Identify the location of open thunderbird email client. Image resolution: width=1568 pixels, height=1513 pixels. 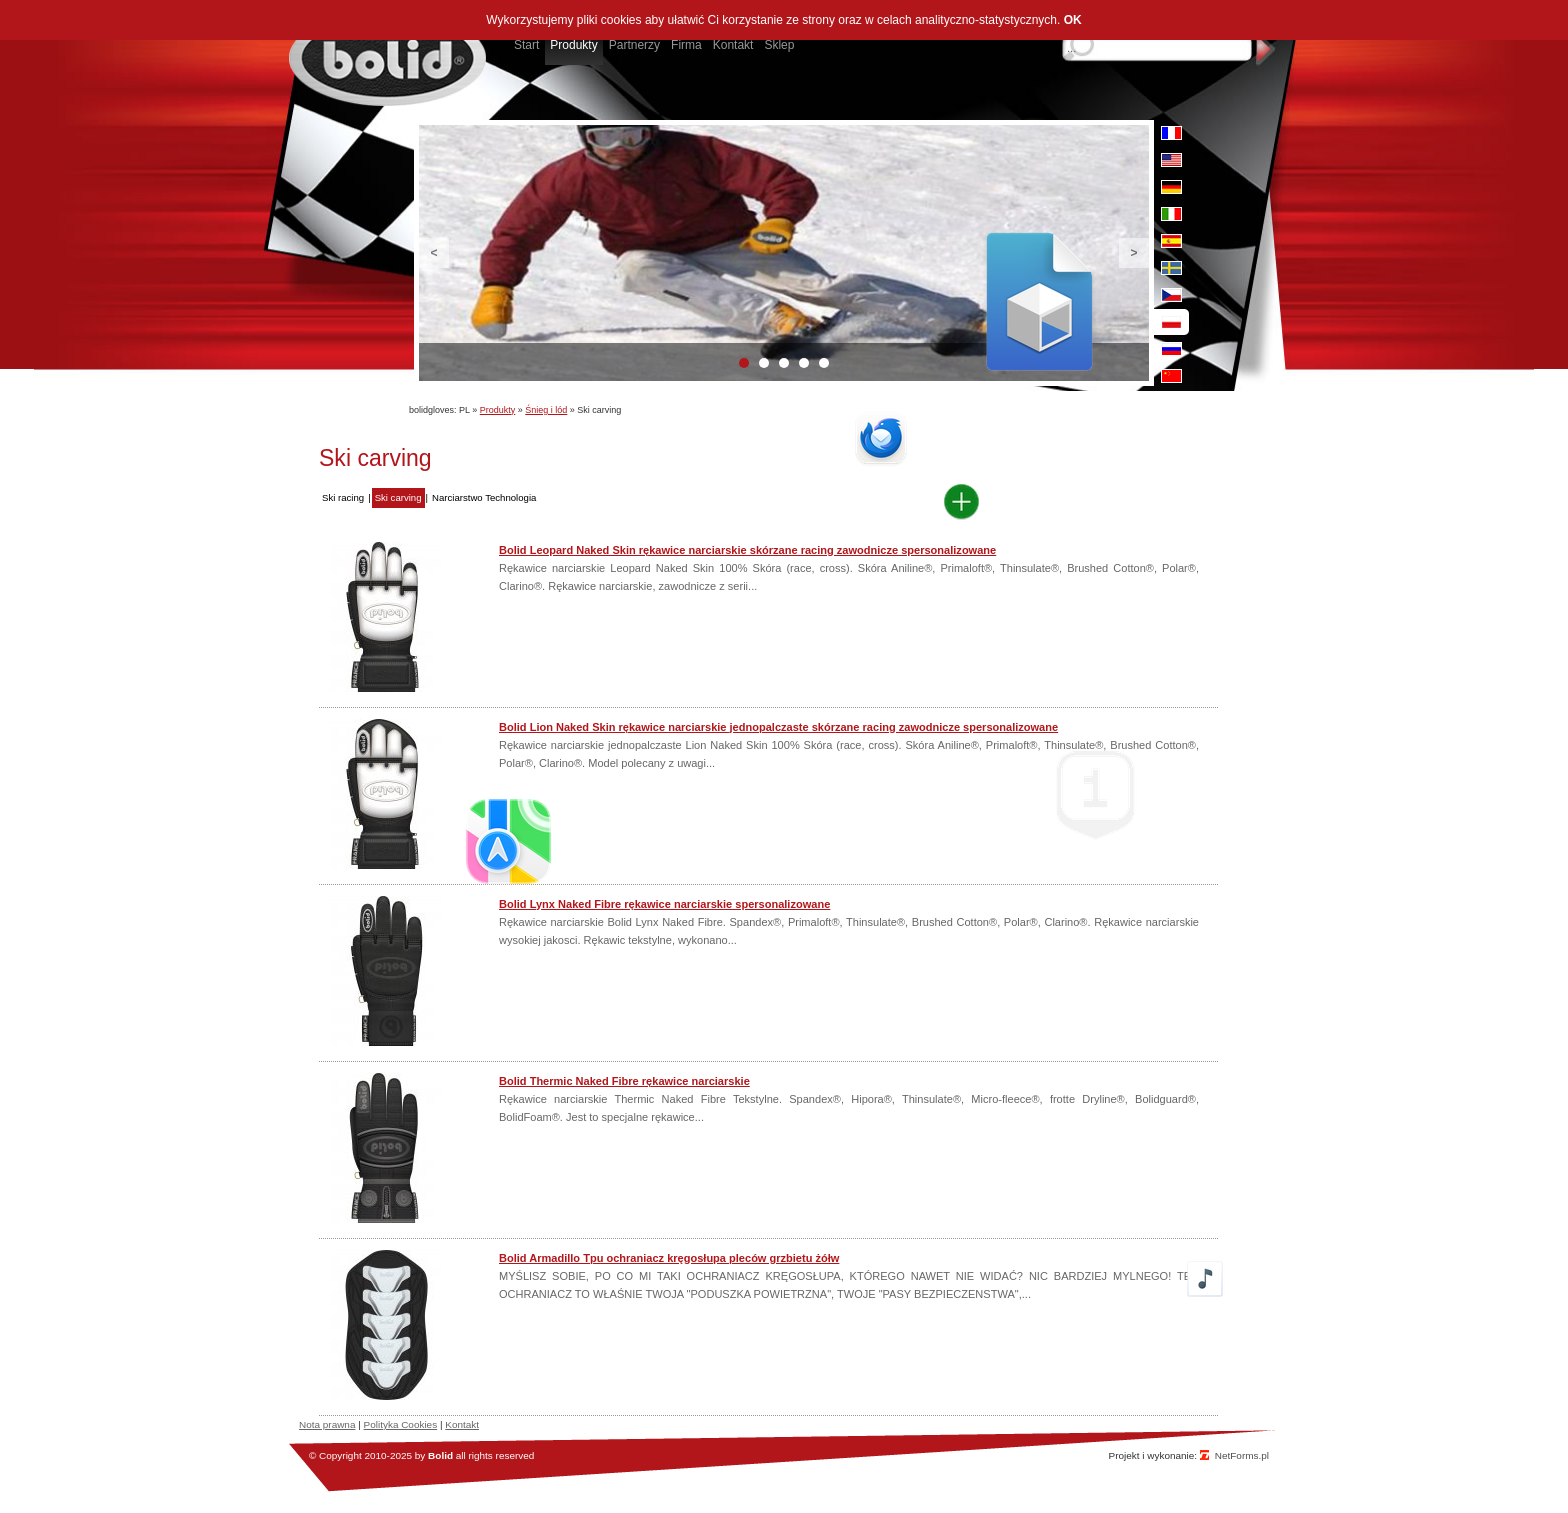
(881, 438).